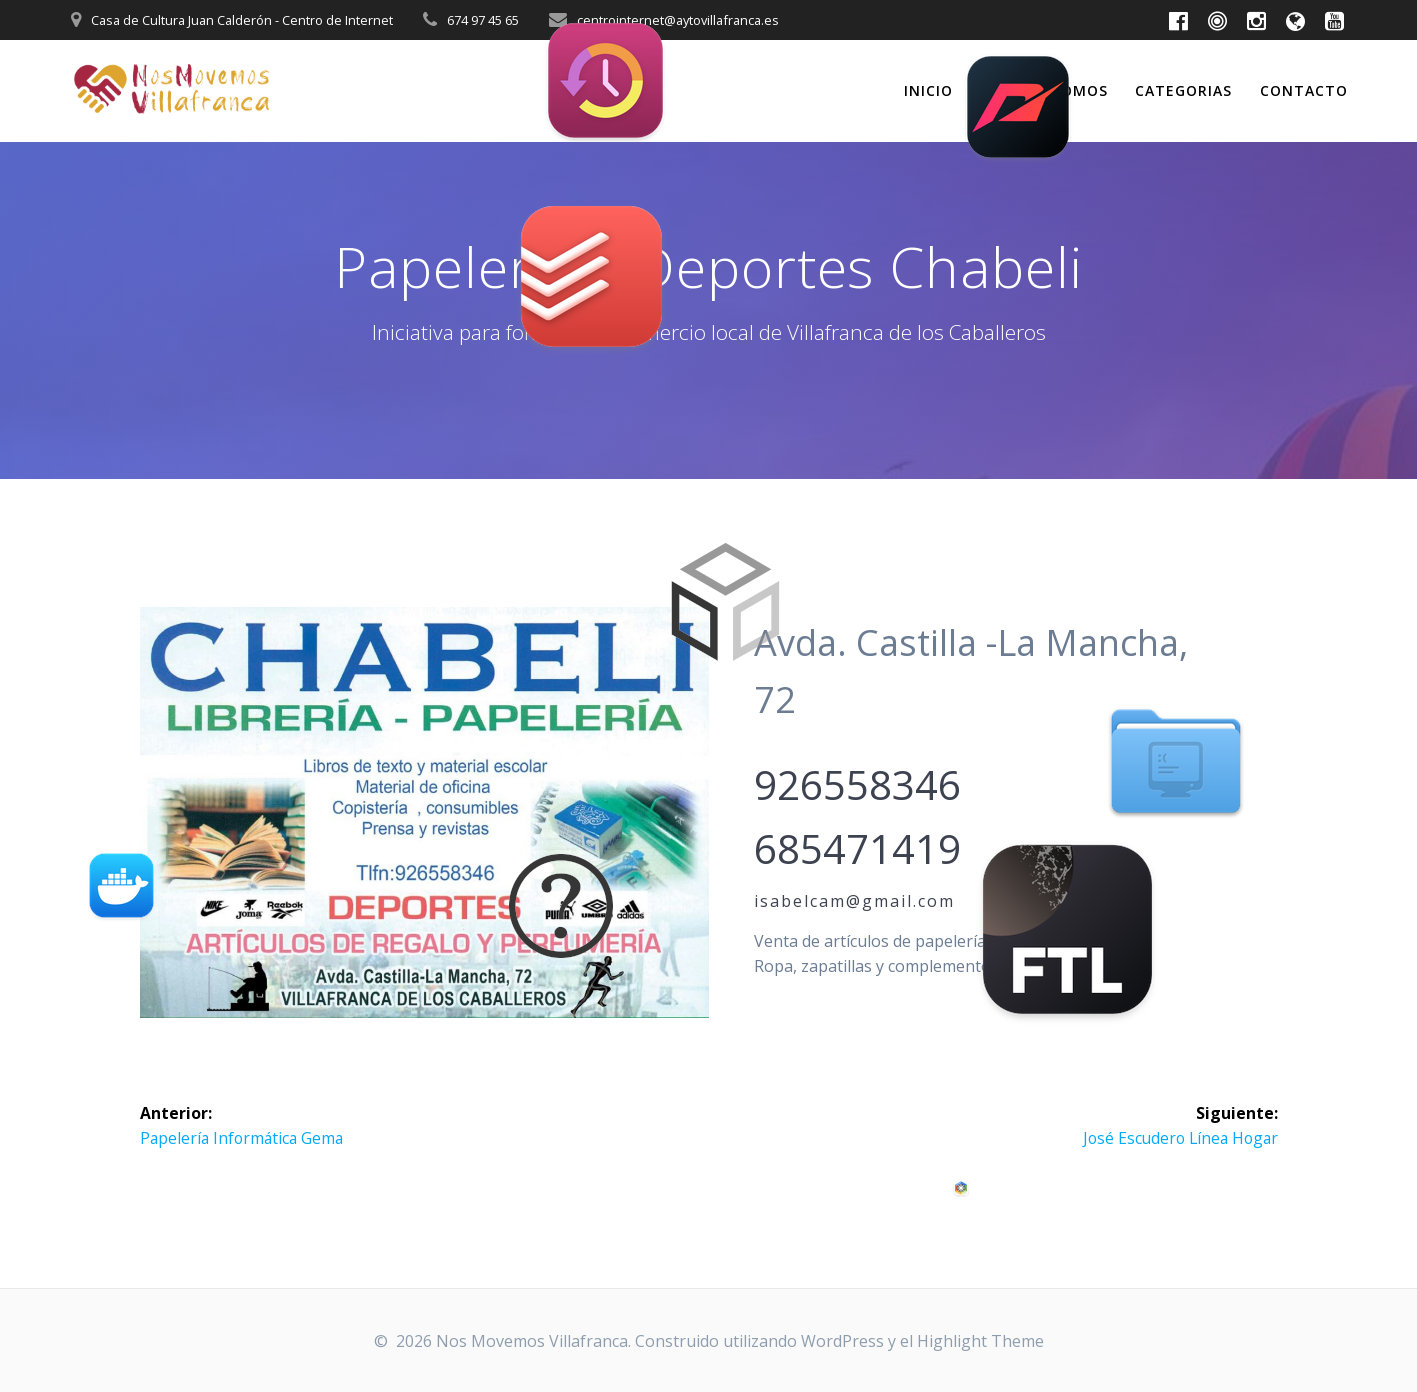  What do you see at coordinates (121, 885) in the screenshot?
I see `open Docker desktop application` at bounding box center [121, 885].